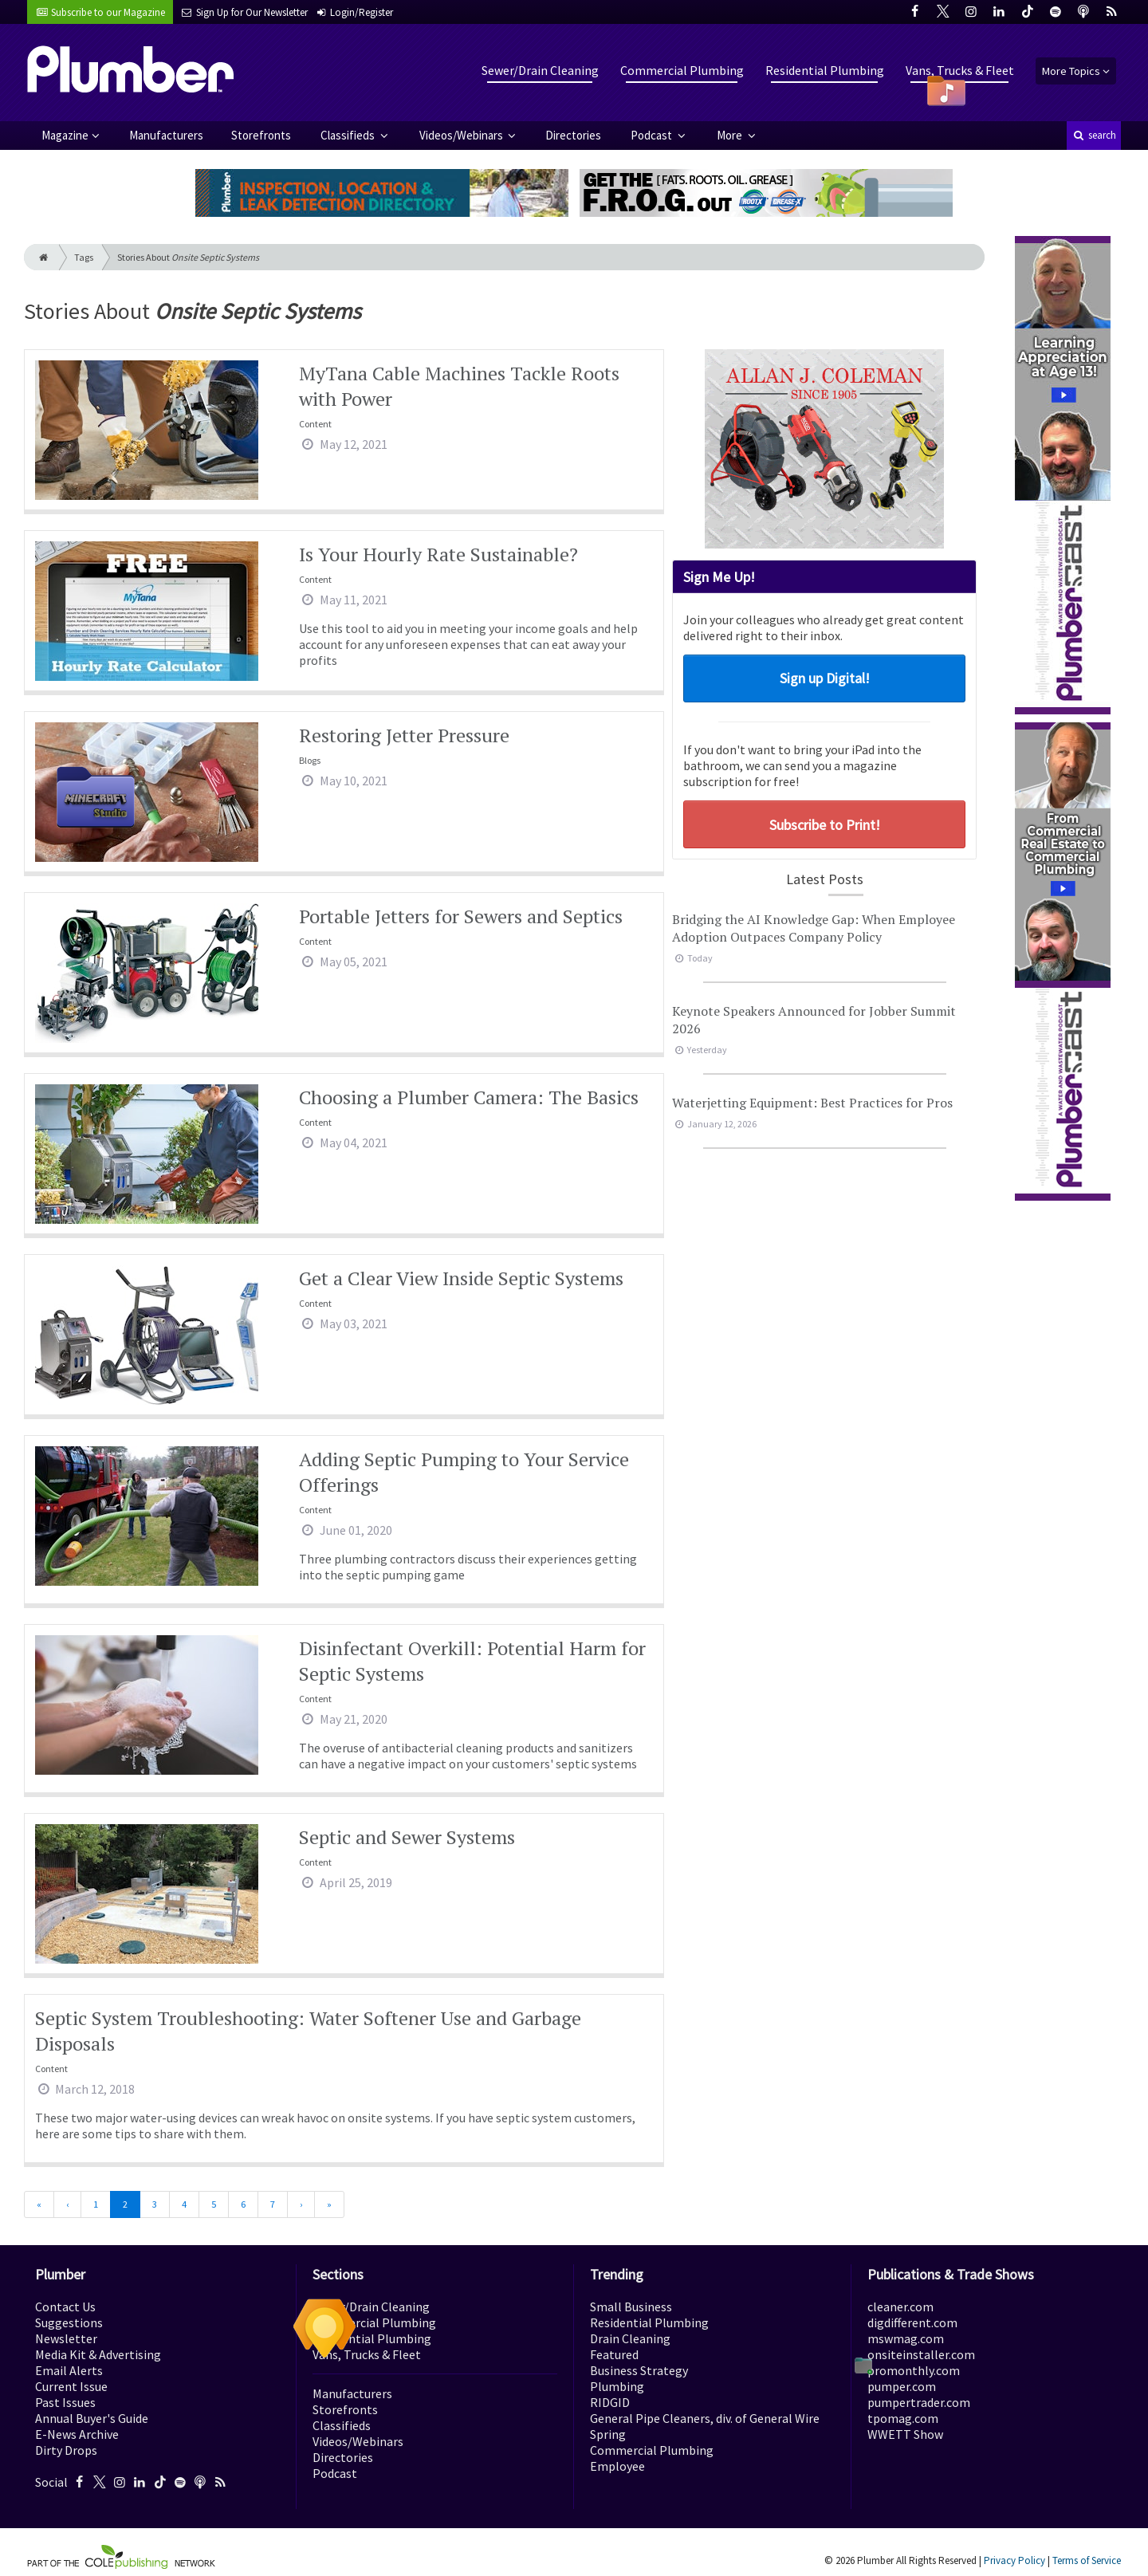 The width and height of the screenshot is (1148, 2576). I want to click on open minecraft studio project folder, so click(95, 799).